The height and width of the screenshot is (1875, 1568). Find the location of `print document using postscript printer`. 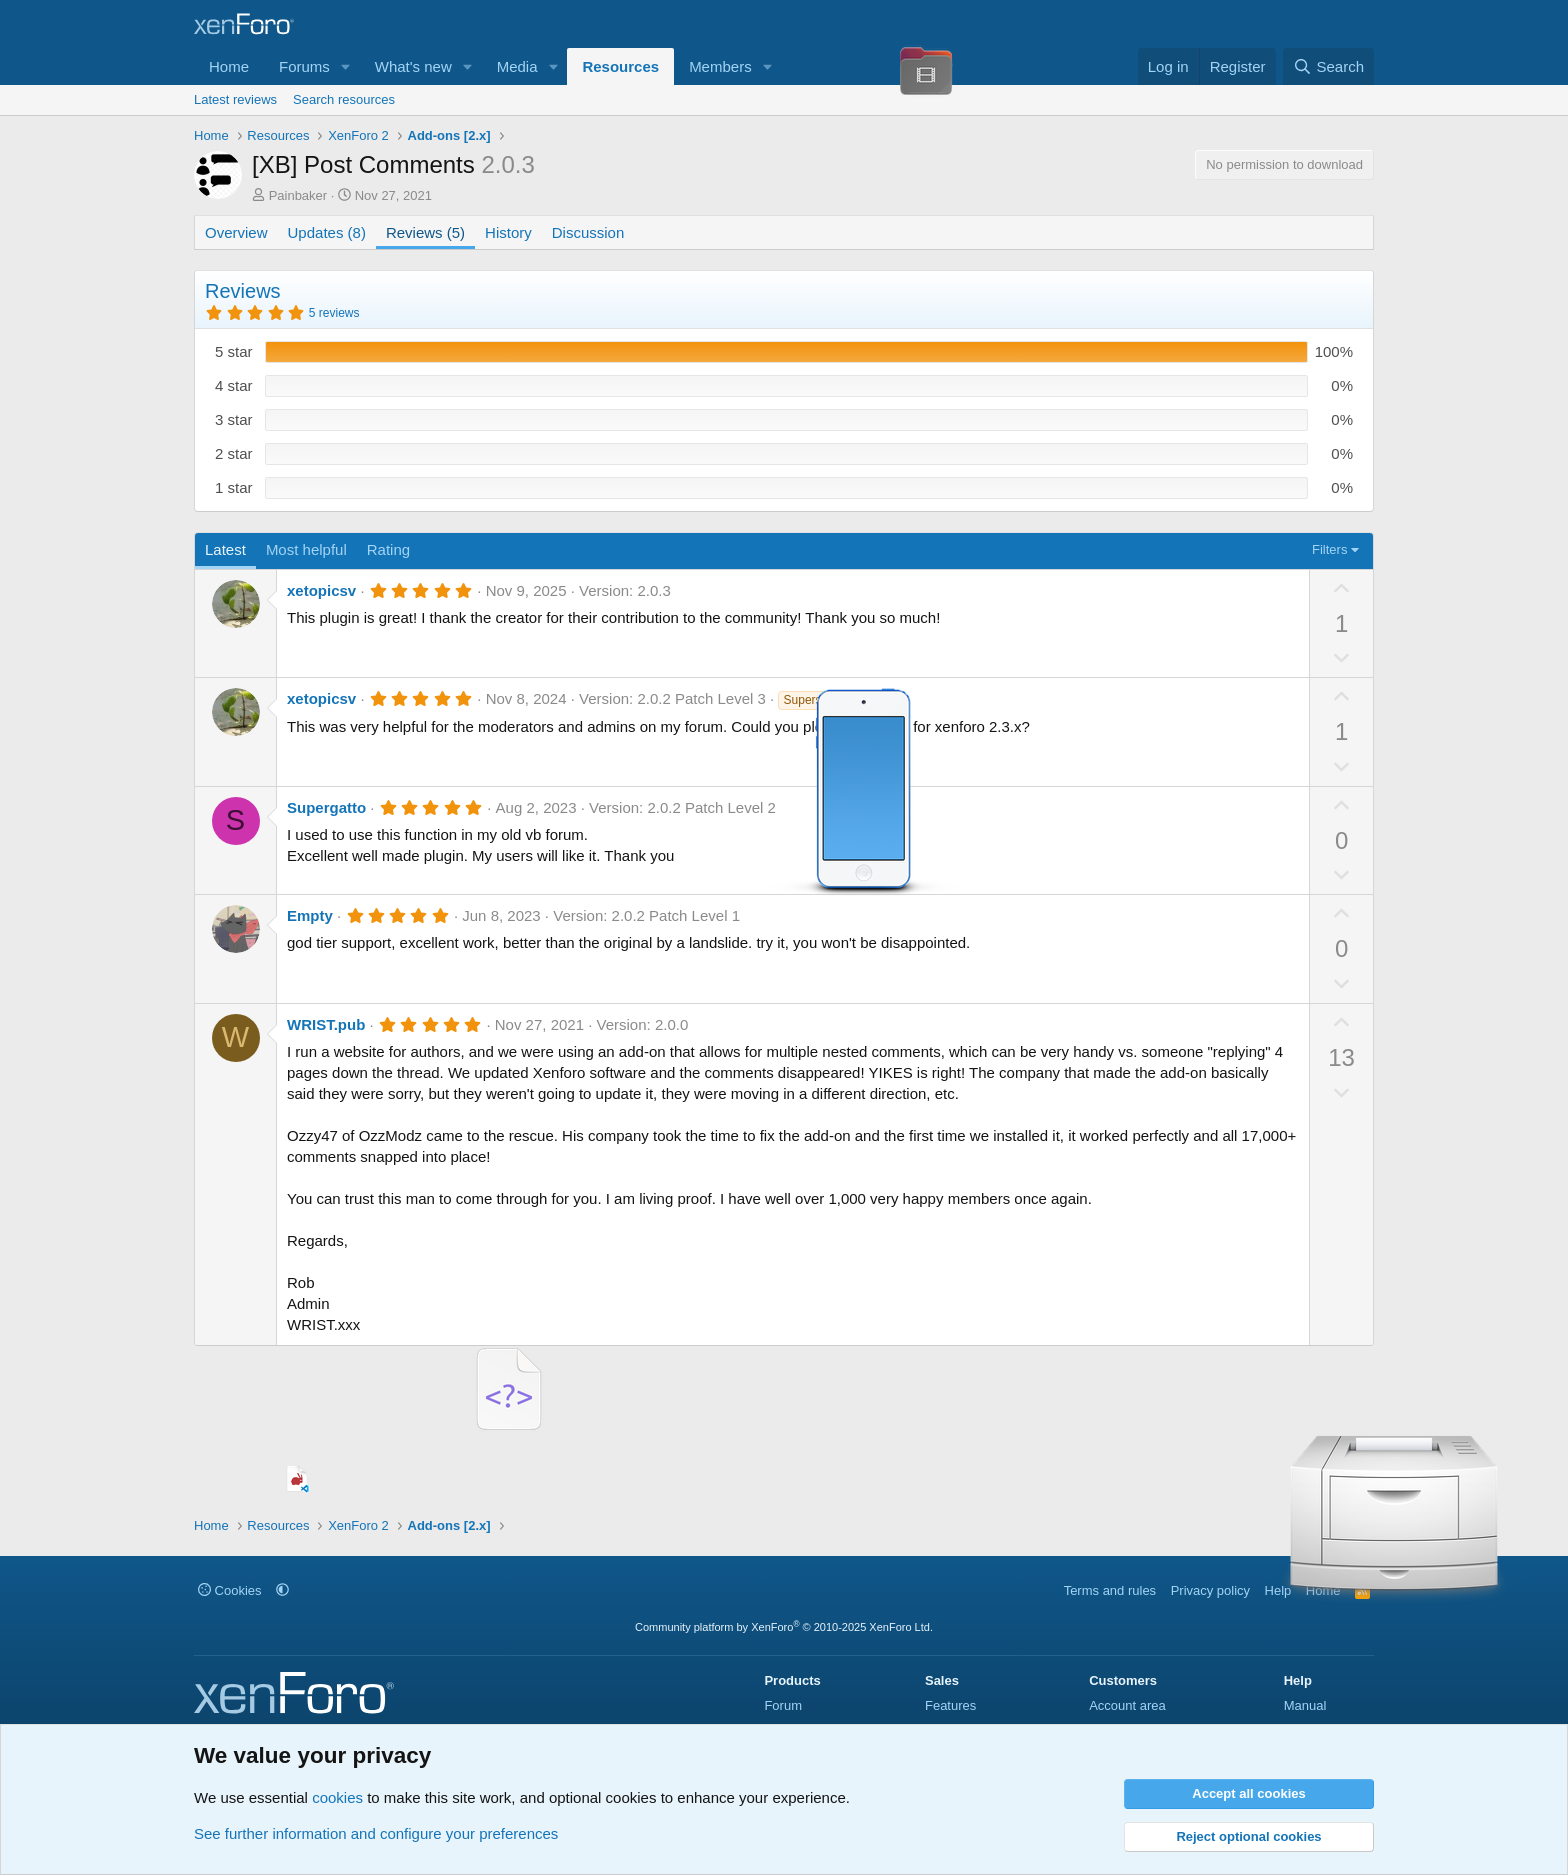

print document using postscript printer is located at coordinates (1394, 1514).